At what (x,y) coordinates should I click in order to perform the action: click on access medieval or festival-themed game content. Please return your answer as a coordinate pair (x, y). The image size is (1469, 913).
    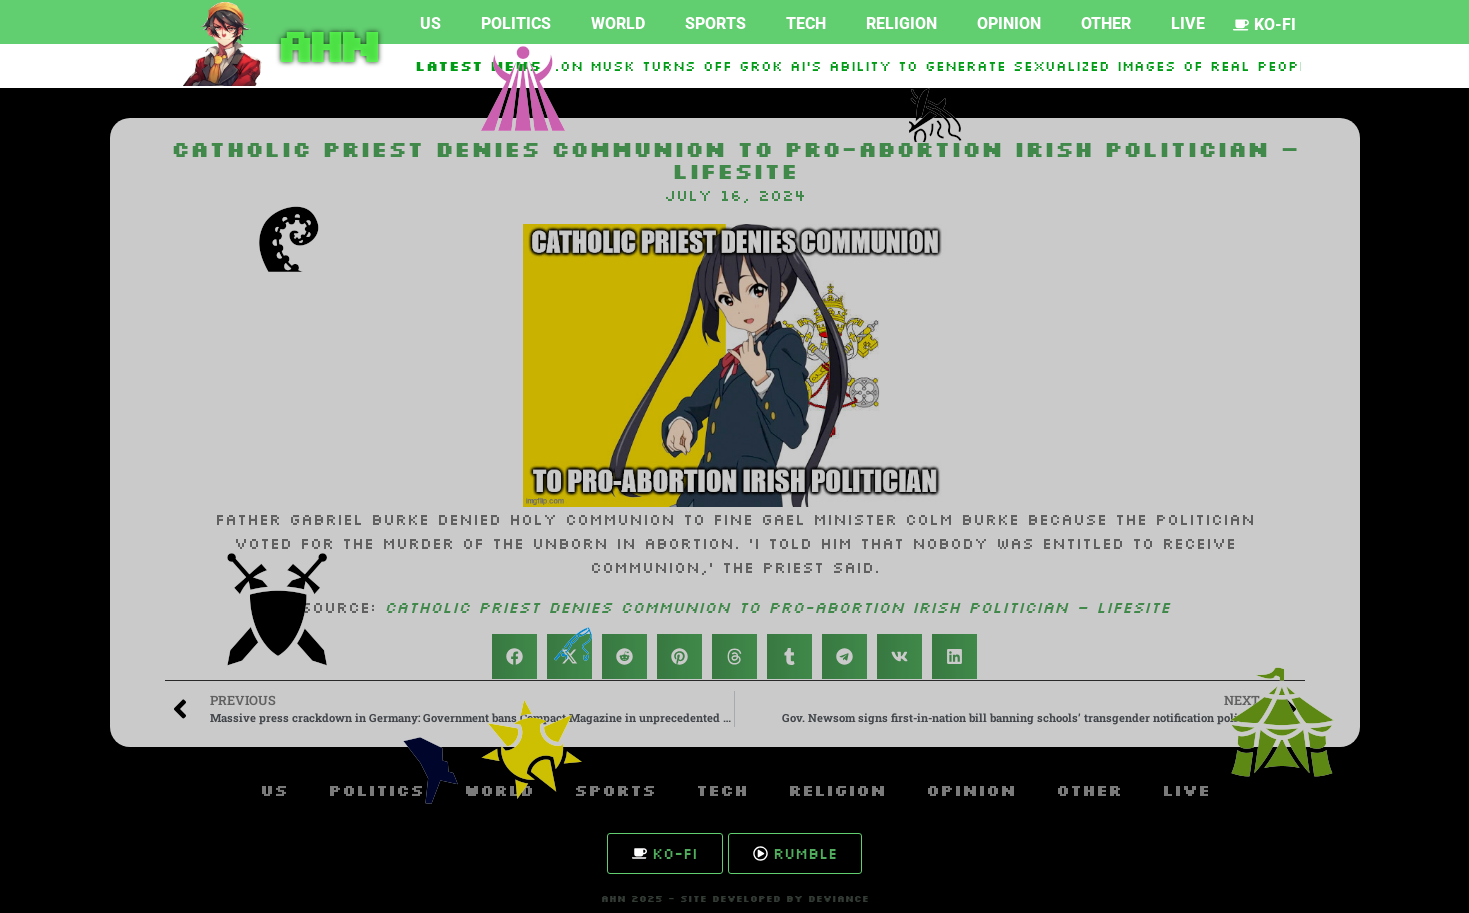
    Looking at the image, I should click on (1282, 722).